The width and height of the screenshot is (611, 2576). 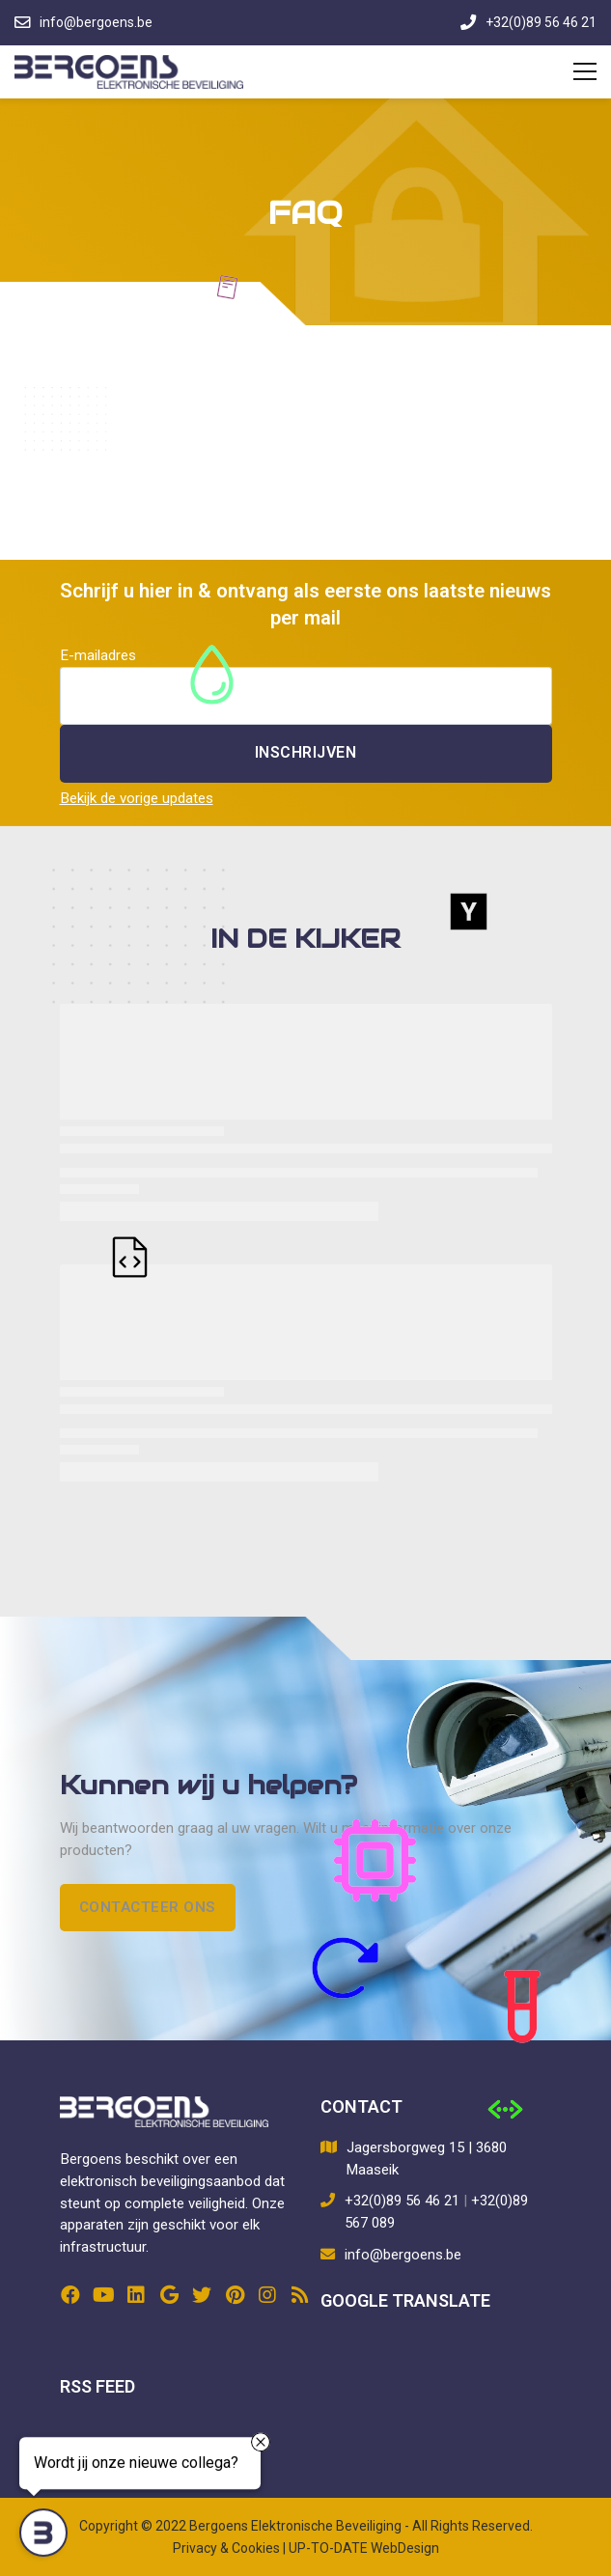 What do you see at coordinates (505, 2109) in the screenshot?
I see `code is currently processing or compiling` at bounding box center [505, 2109].